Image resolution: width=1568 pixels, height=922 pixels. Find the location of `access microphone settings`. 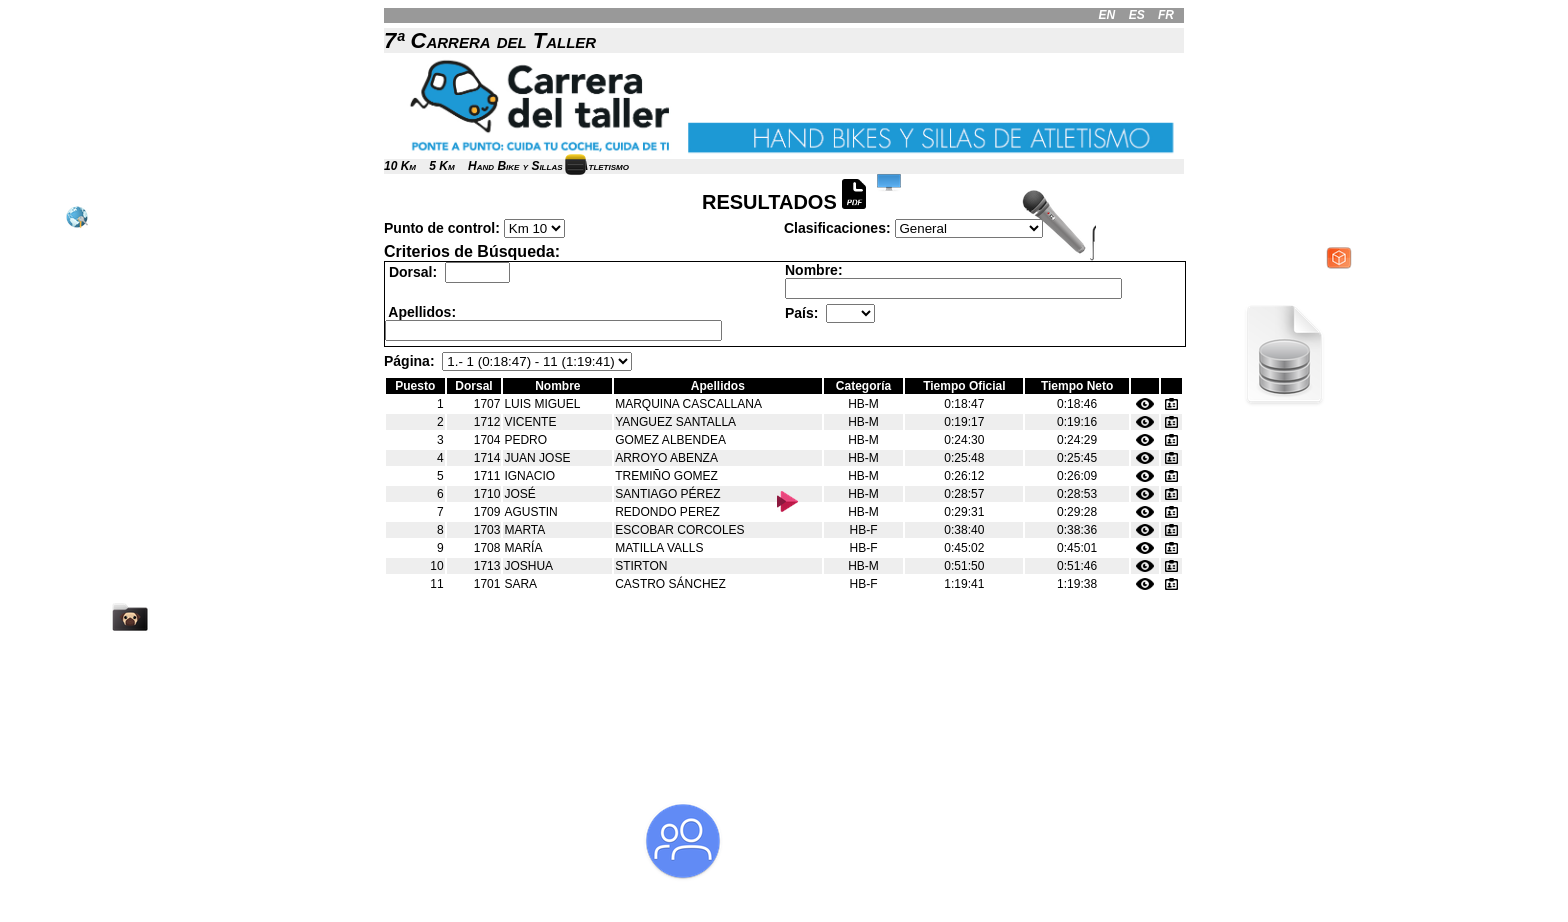

access microphone settings is located at coordinates (1059, 227).